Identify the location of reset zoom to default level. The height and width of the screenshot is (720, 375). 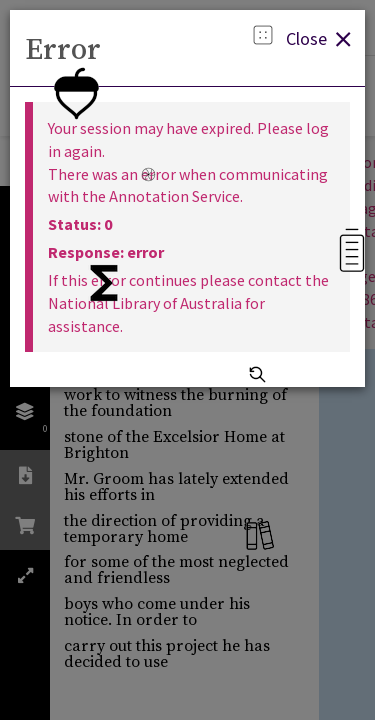
(257, 374).